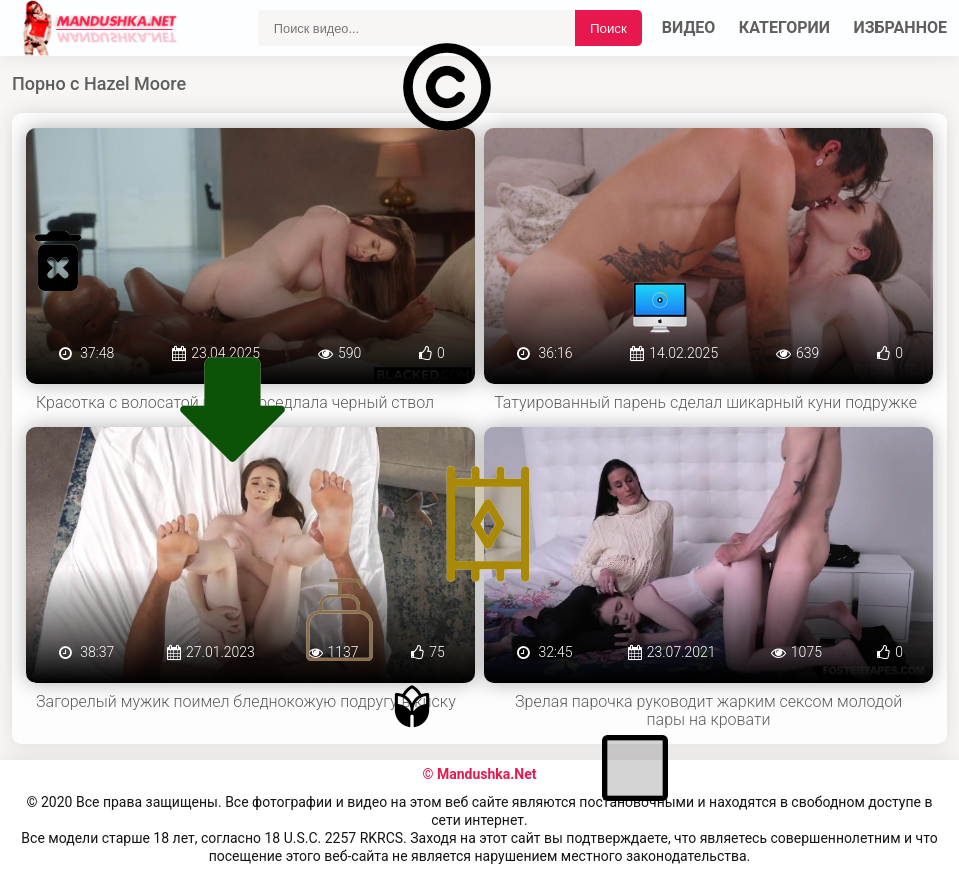 The height and width of the screenshot is (894, 959). Describe the element at coordinates (58, 261) in the screenshot. I see `permanently delete an item` at that location.